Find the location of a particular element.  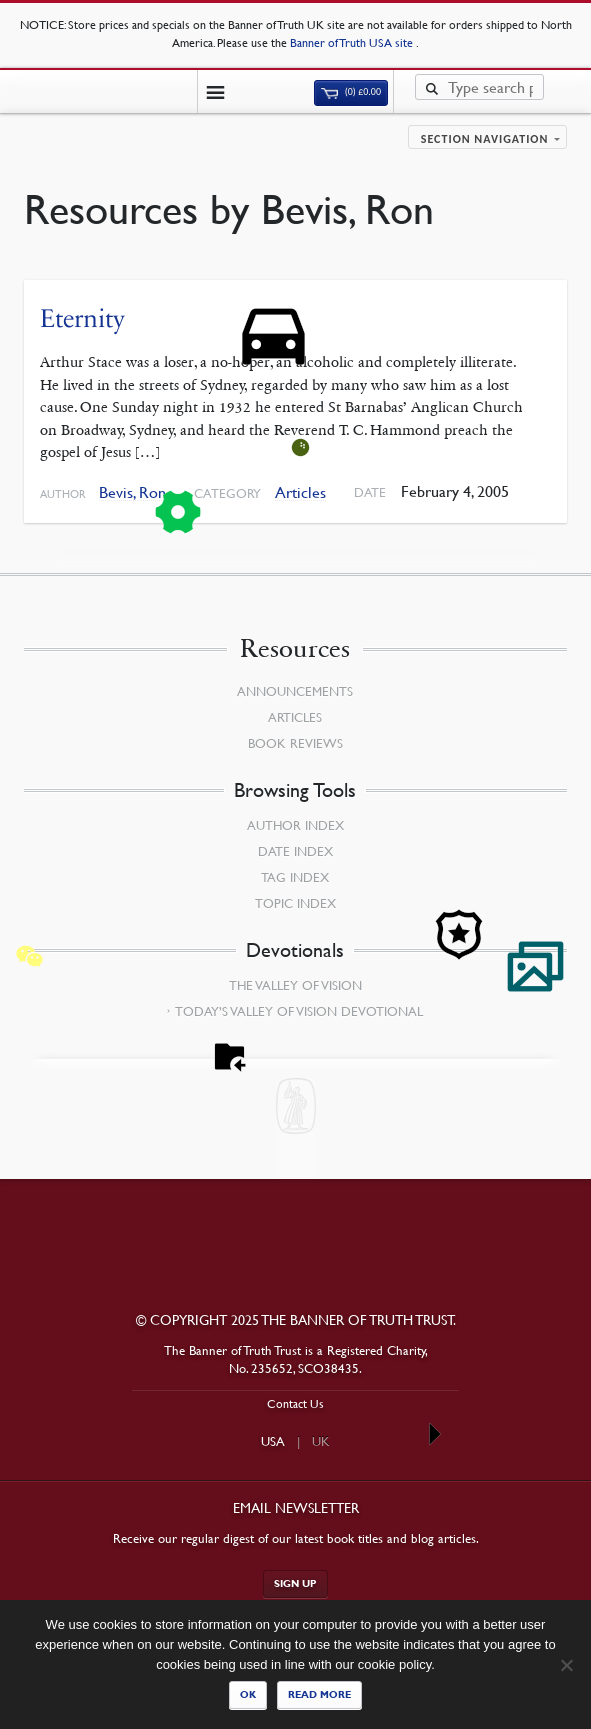

view multiple images or photo gallery is located at coordinates (535, 966).